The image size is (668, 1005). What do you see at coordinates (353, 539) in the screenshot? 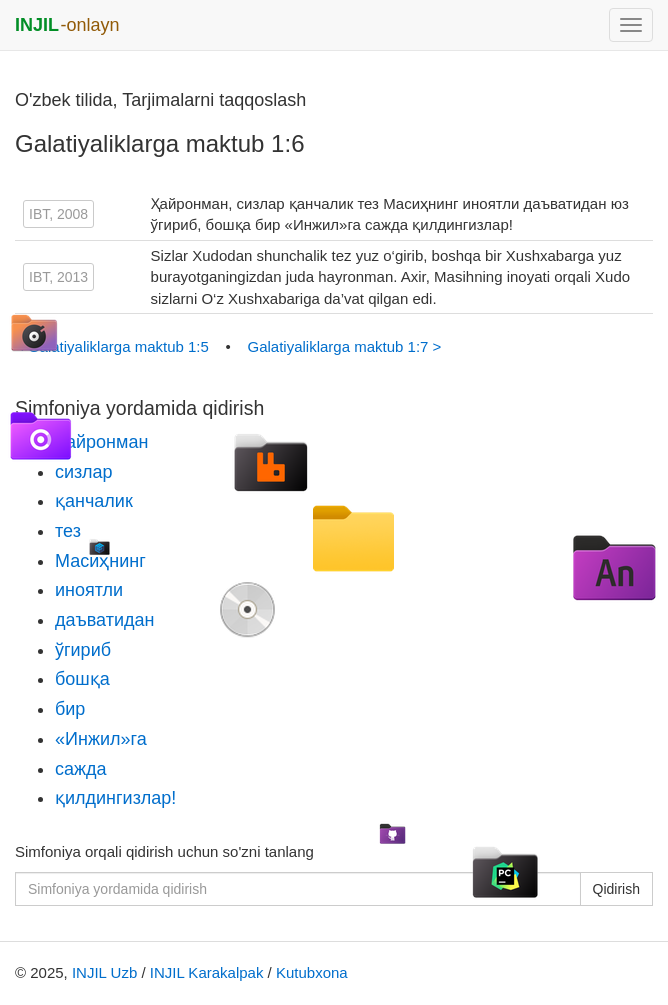
I see `open a folder to view its contents` at bounding box center [353, 539].